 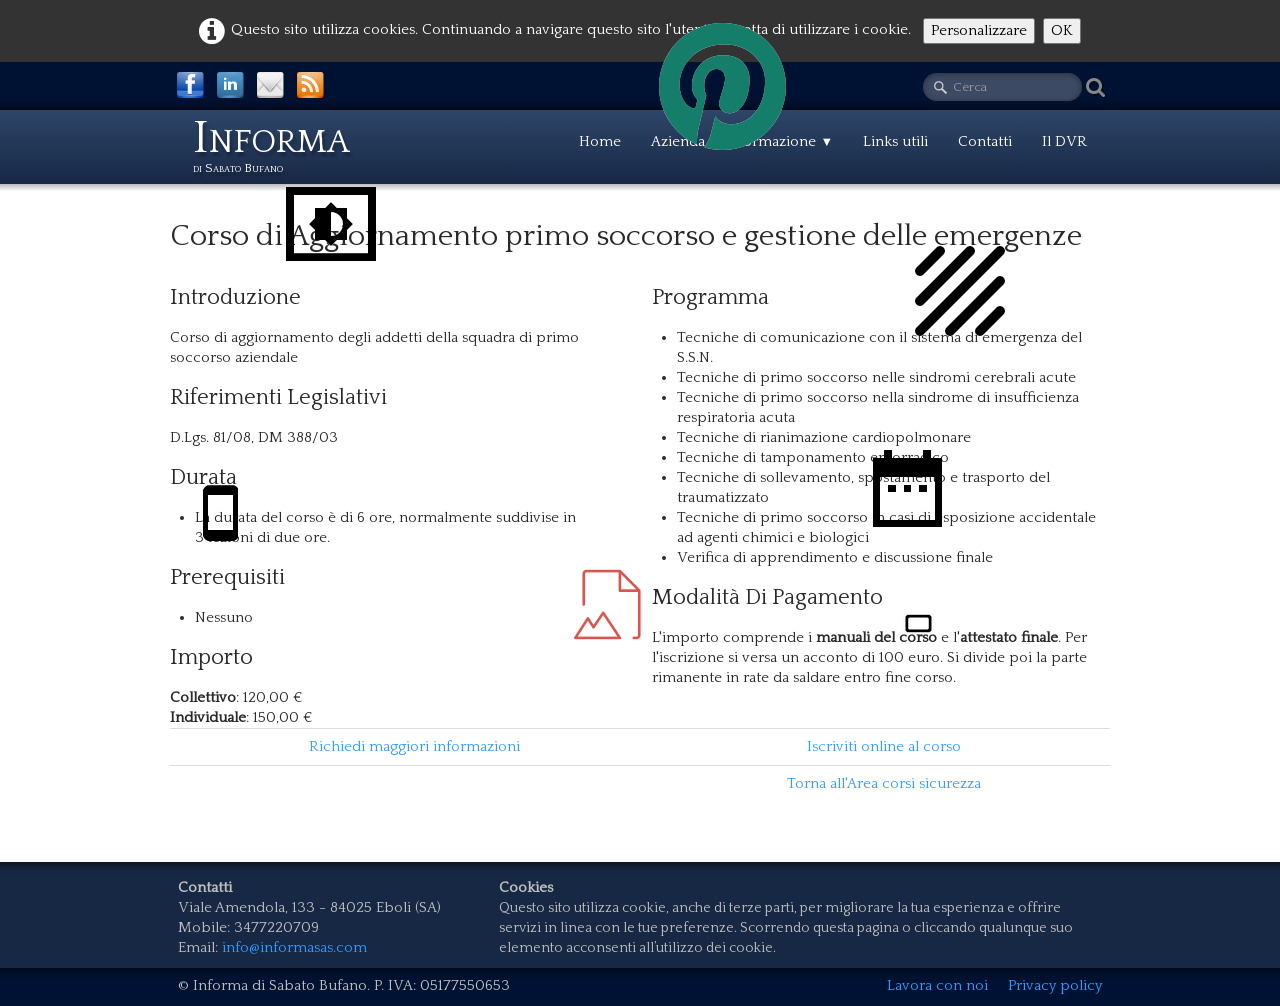 I want to click on select a date range, so click(x=907, y=488).